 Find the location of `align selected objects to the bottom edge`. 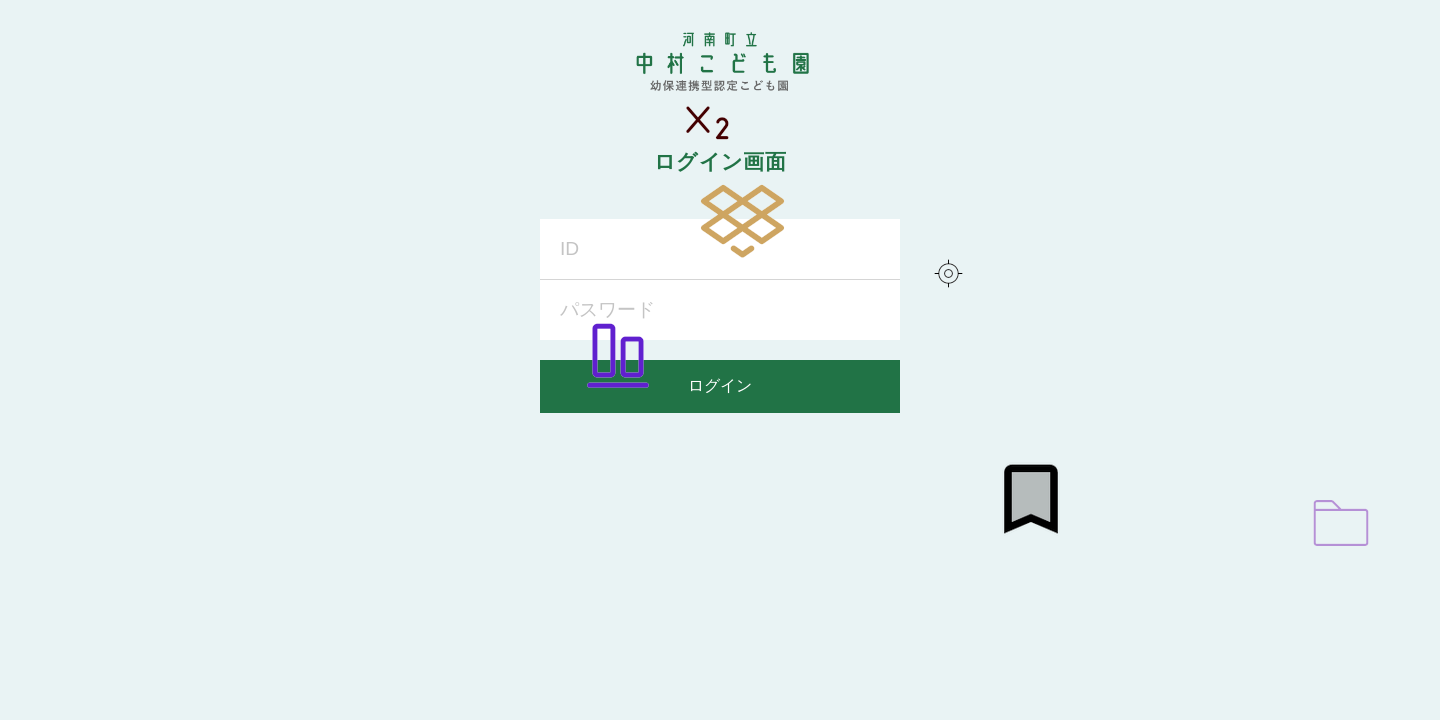

align selected objects to the bottom edge is located at coordinates (618, 357).